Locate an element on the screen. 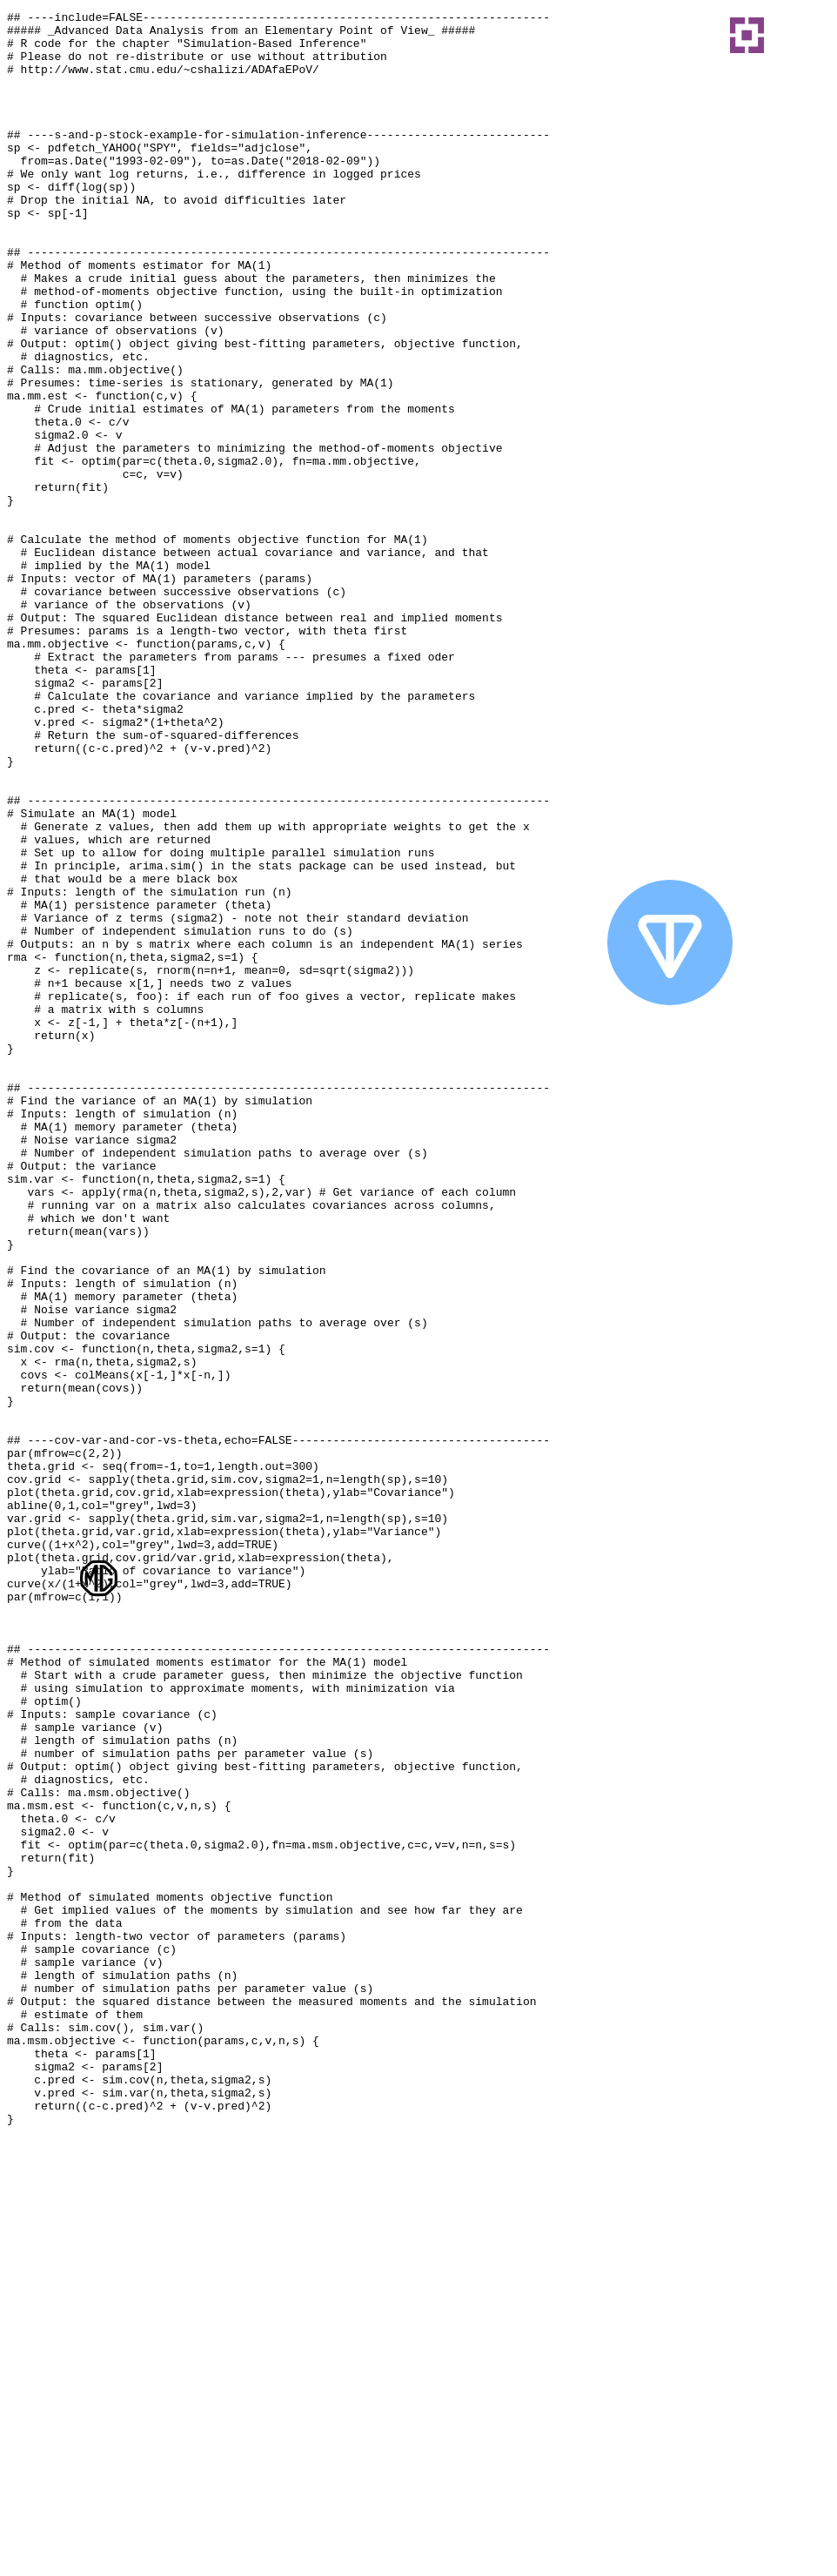 This screenshot has width=837, height=2576. open TON wallet or blockchain app is located at coordinates (670, 943).